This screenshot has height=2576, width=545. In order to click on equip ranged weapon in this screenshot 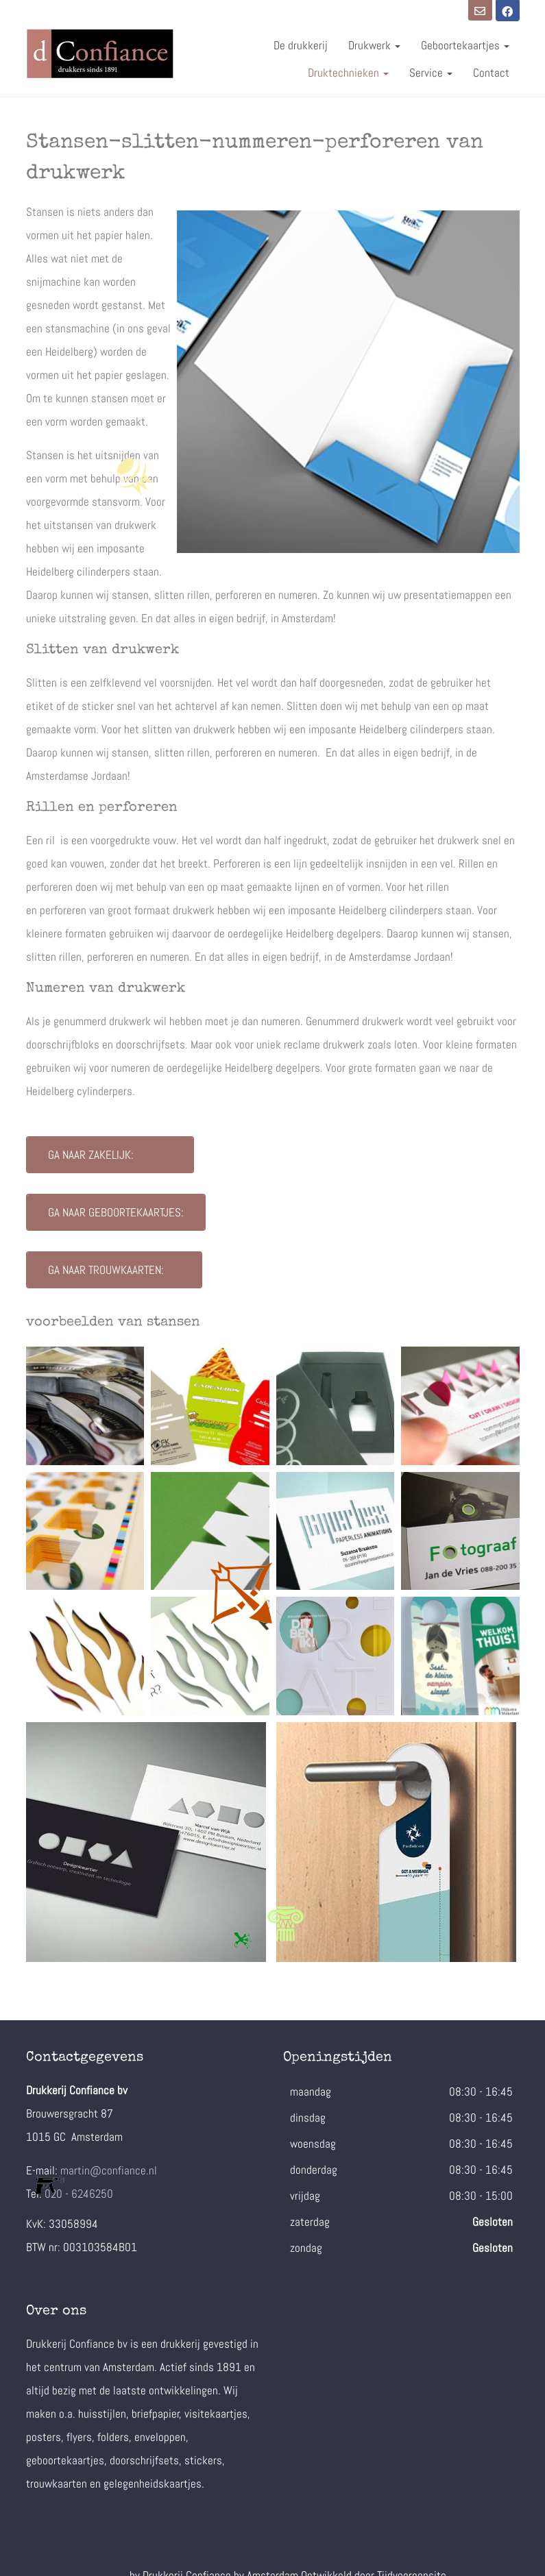, I will do `click(241, 1593)`.